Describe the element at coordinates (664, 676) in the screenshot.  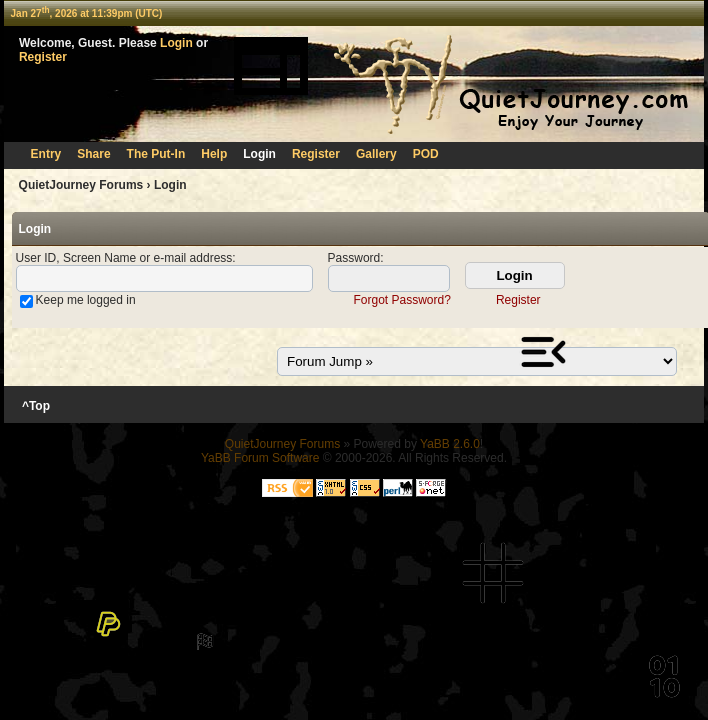
I see `view or edit binary data` at that location.